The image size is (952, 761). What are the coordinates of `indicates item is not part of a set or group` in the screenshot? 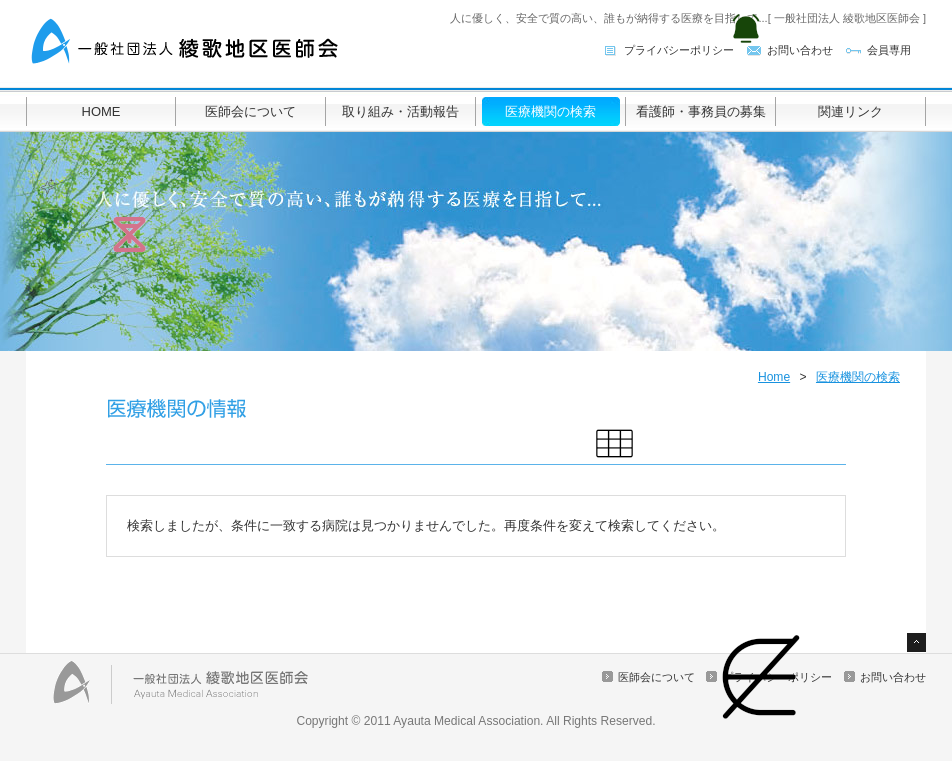 It's located at (761, 677).